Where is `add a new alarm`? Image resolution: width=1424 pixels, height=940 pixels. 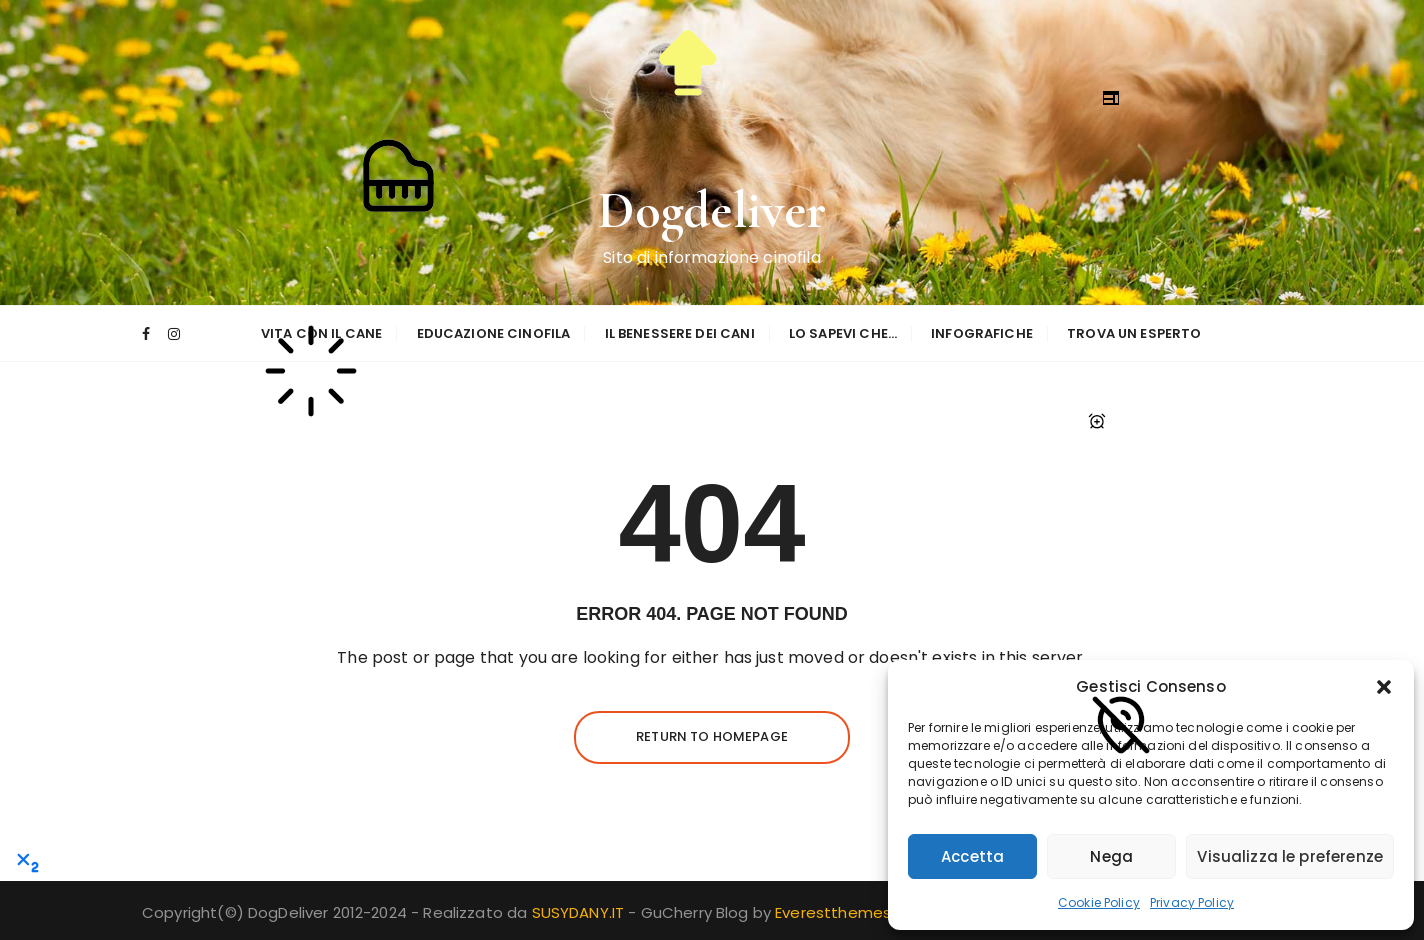 add a new alarm is located at coordinates (1097, 421).